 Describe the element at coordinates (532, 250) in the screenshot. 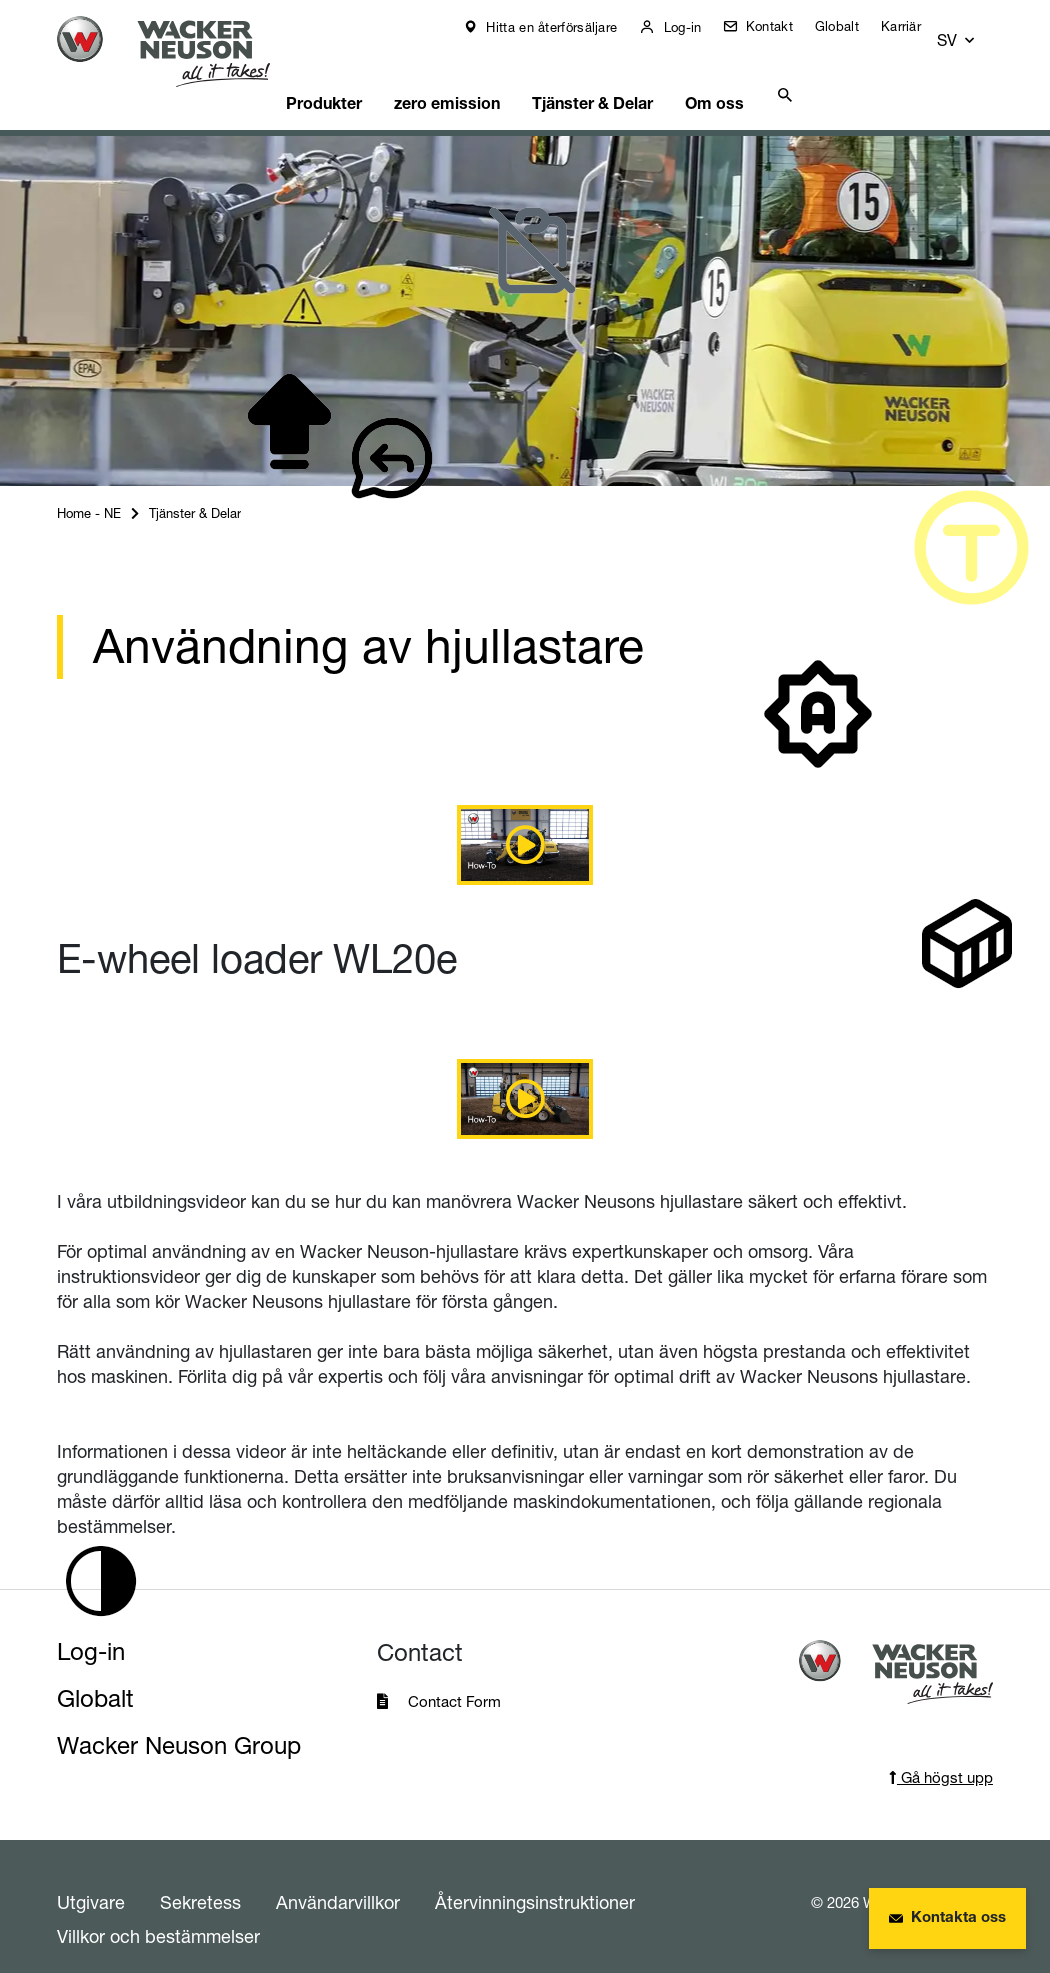

I see `disable report notifications` at that location.